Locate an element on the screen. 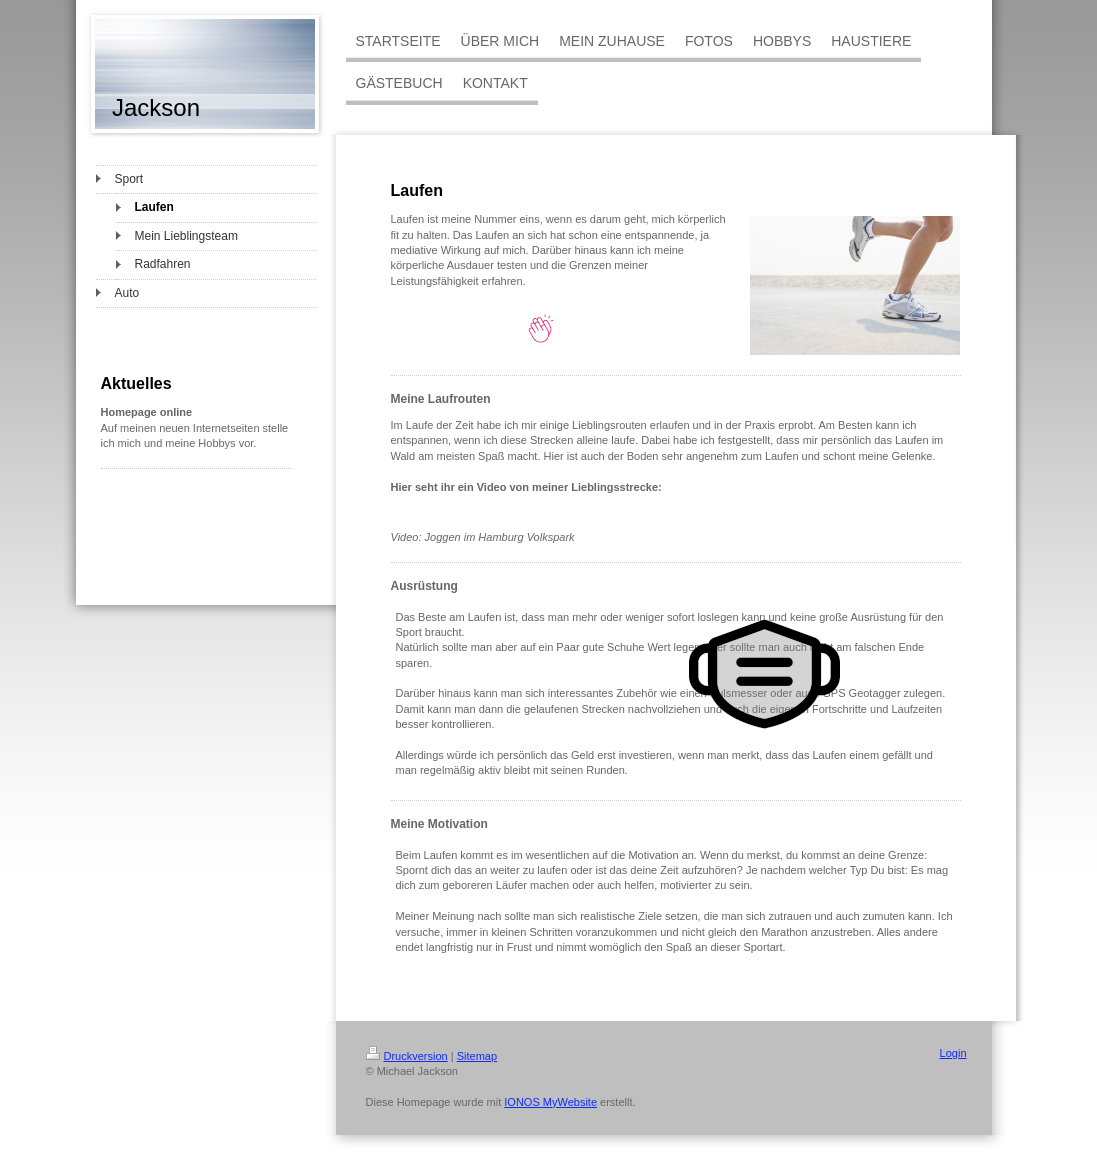 The width and height of the screenshot is (1097, 1166). health and safety guidelines or requirements is located at coordinates (764, 676).